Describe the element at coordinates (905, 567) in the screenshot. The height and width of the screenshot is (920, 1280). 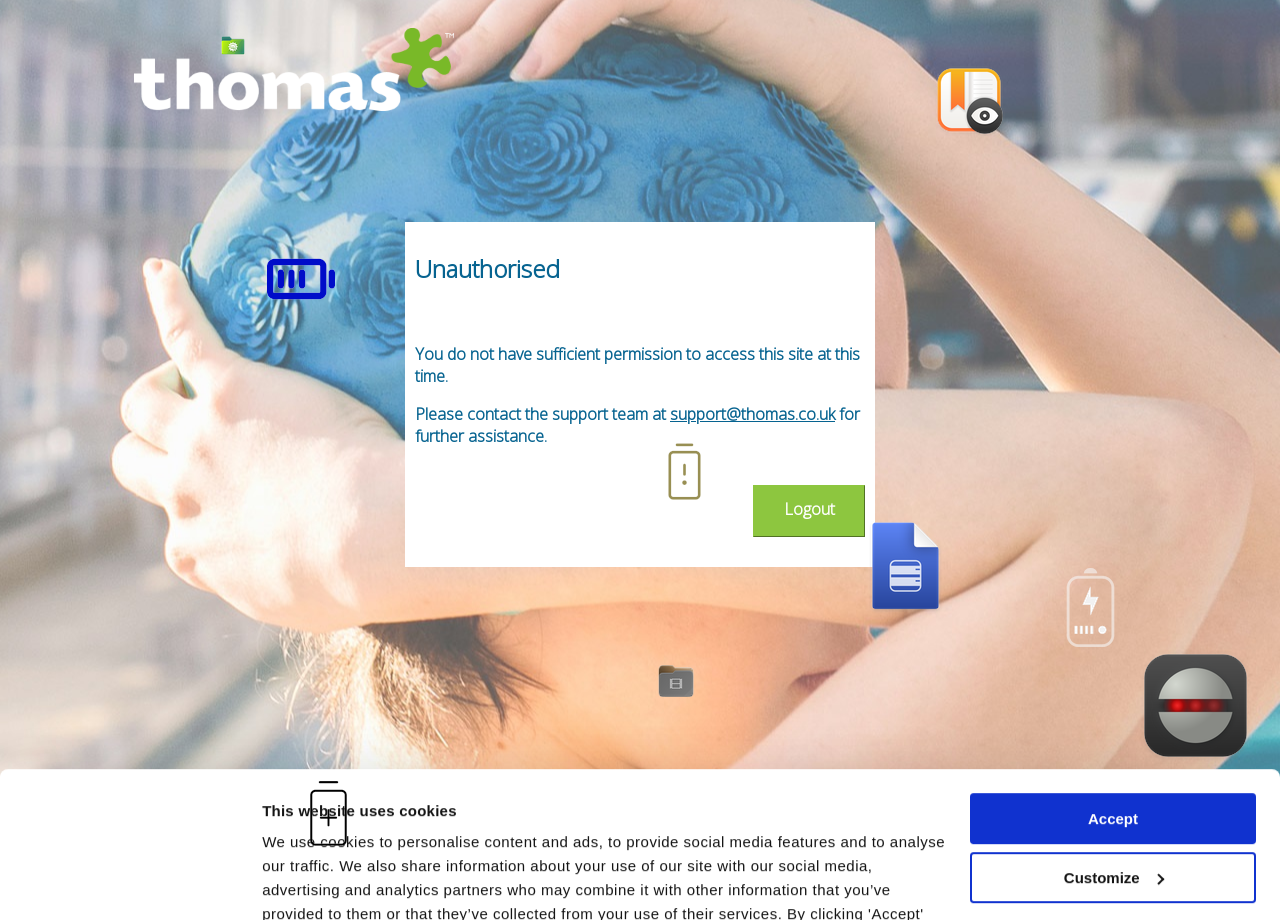
I see `SMB network workgroup file type` at that location.